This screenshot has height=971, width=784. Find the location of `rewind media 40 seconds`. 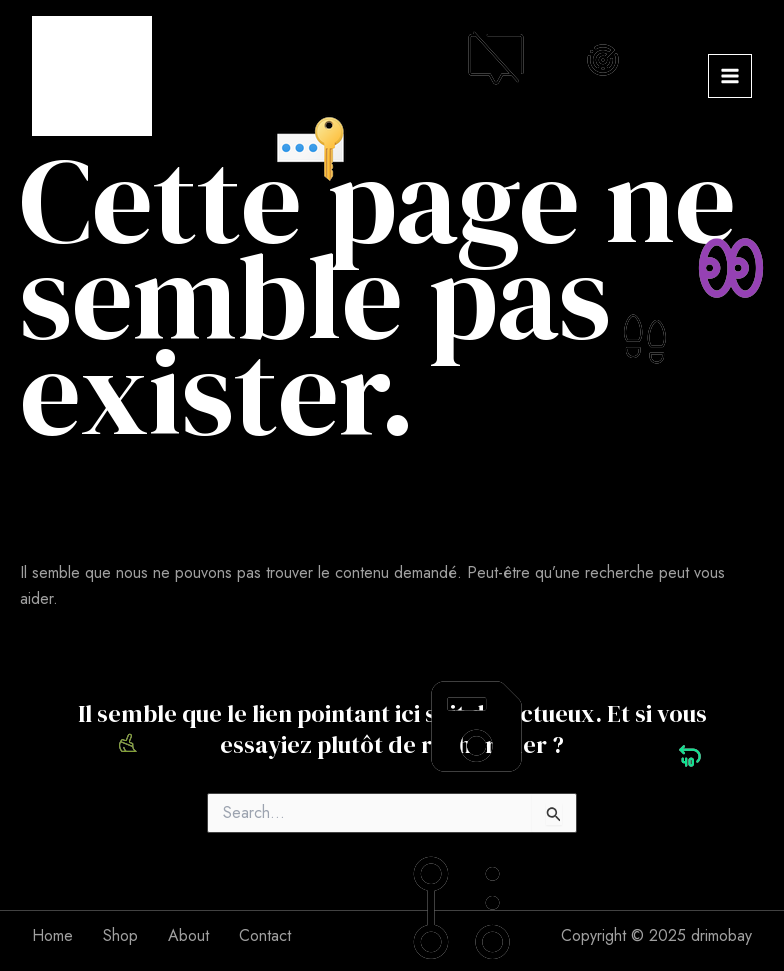

rewind media 40 seconds is located at coordinates (689, 756).